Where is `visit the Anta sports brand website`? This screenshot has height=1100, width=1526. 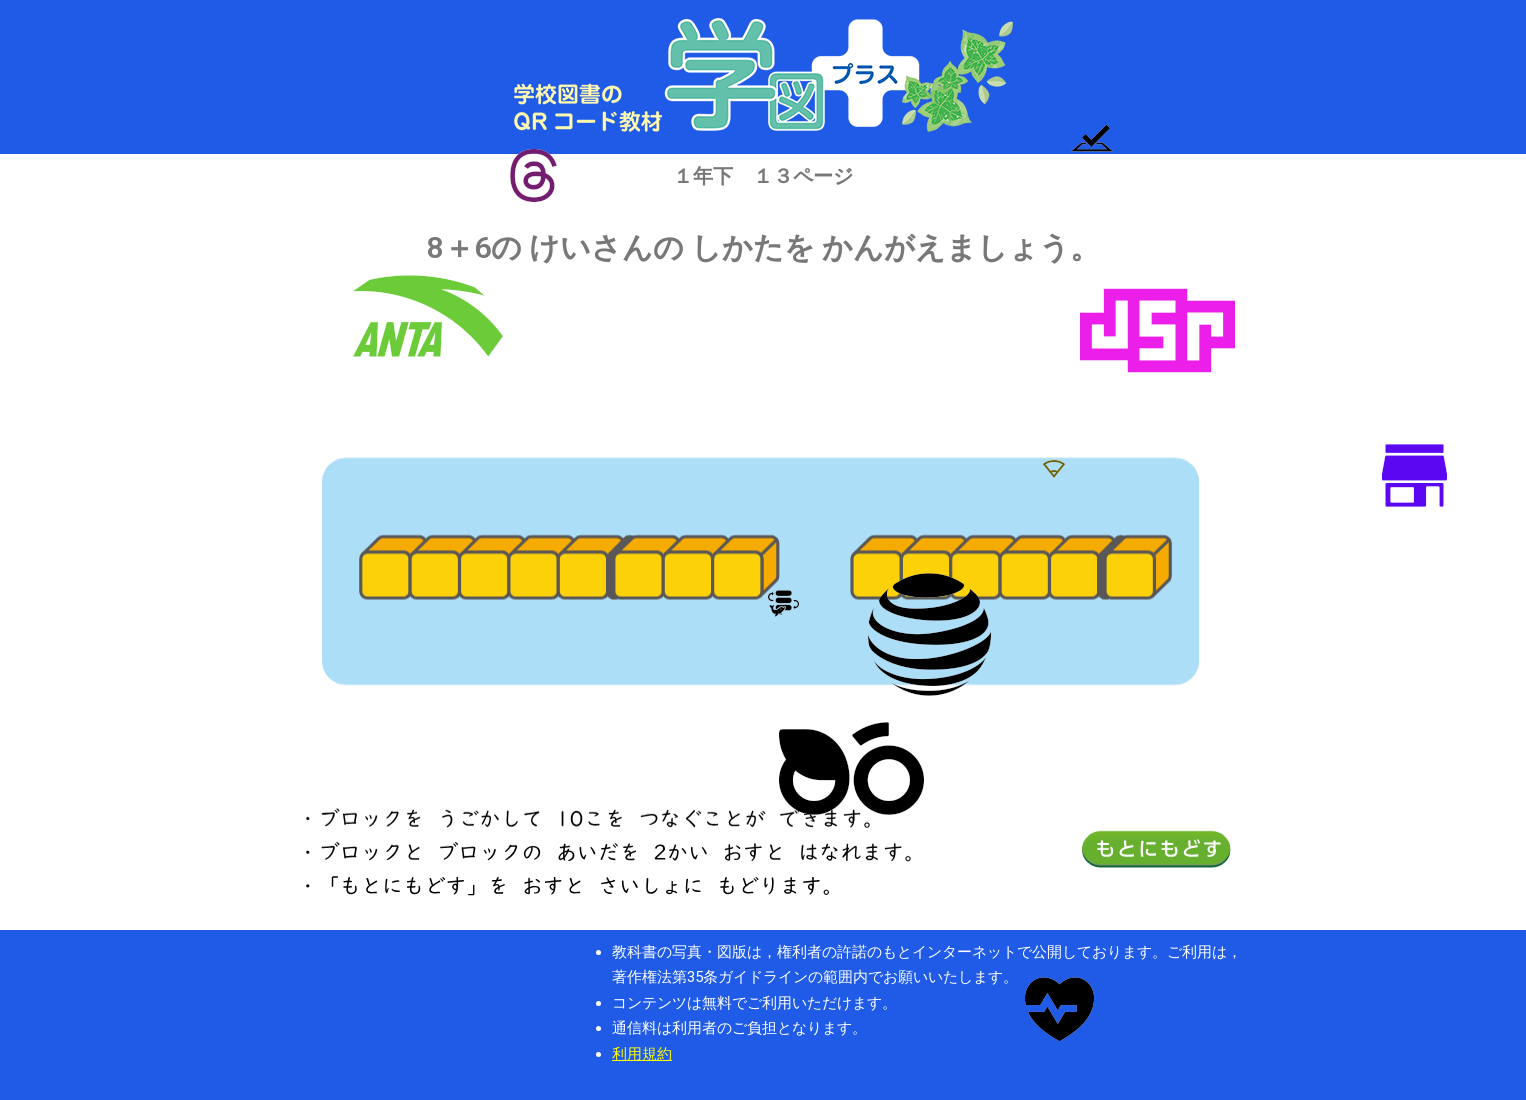 visit the Anta sports brand website is located at coordinates (428, 316).